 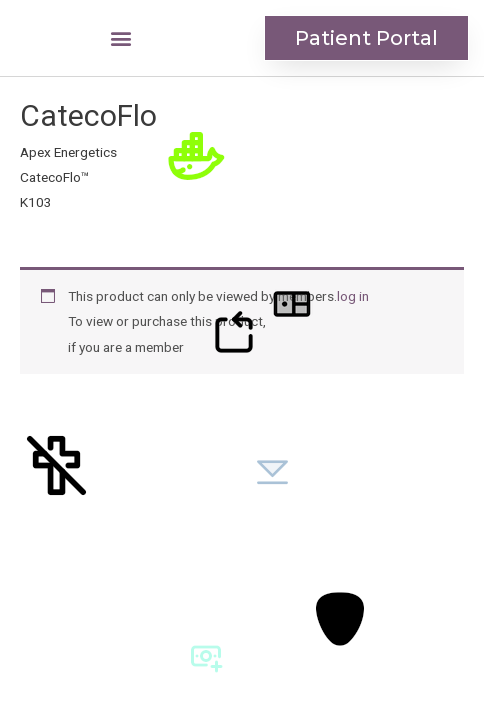 What do you see at coordinates (340, 619) in the screenshot?
I see `access guitar or music tools` at bounding box center [340, 619].